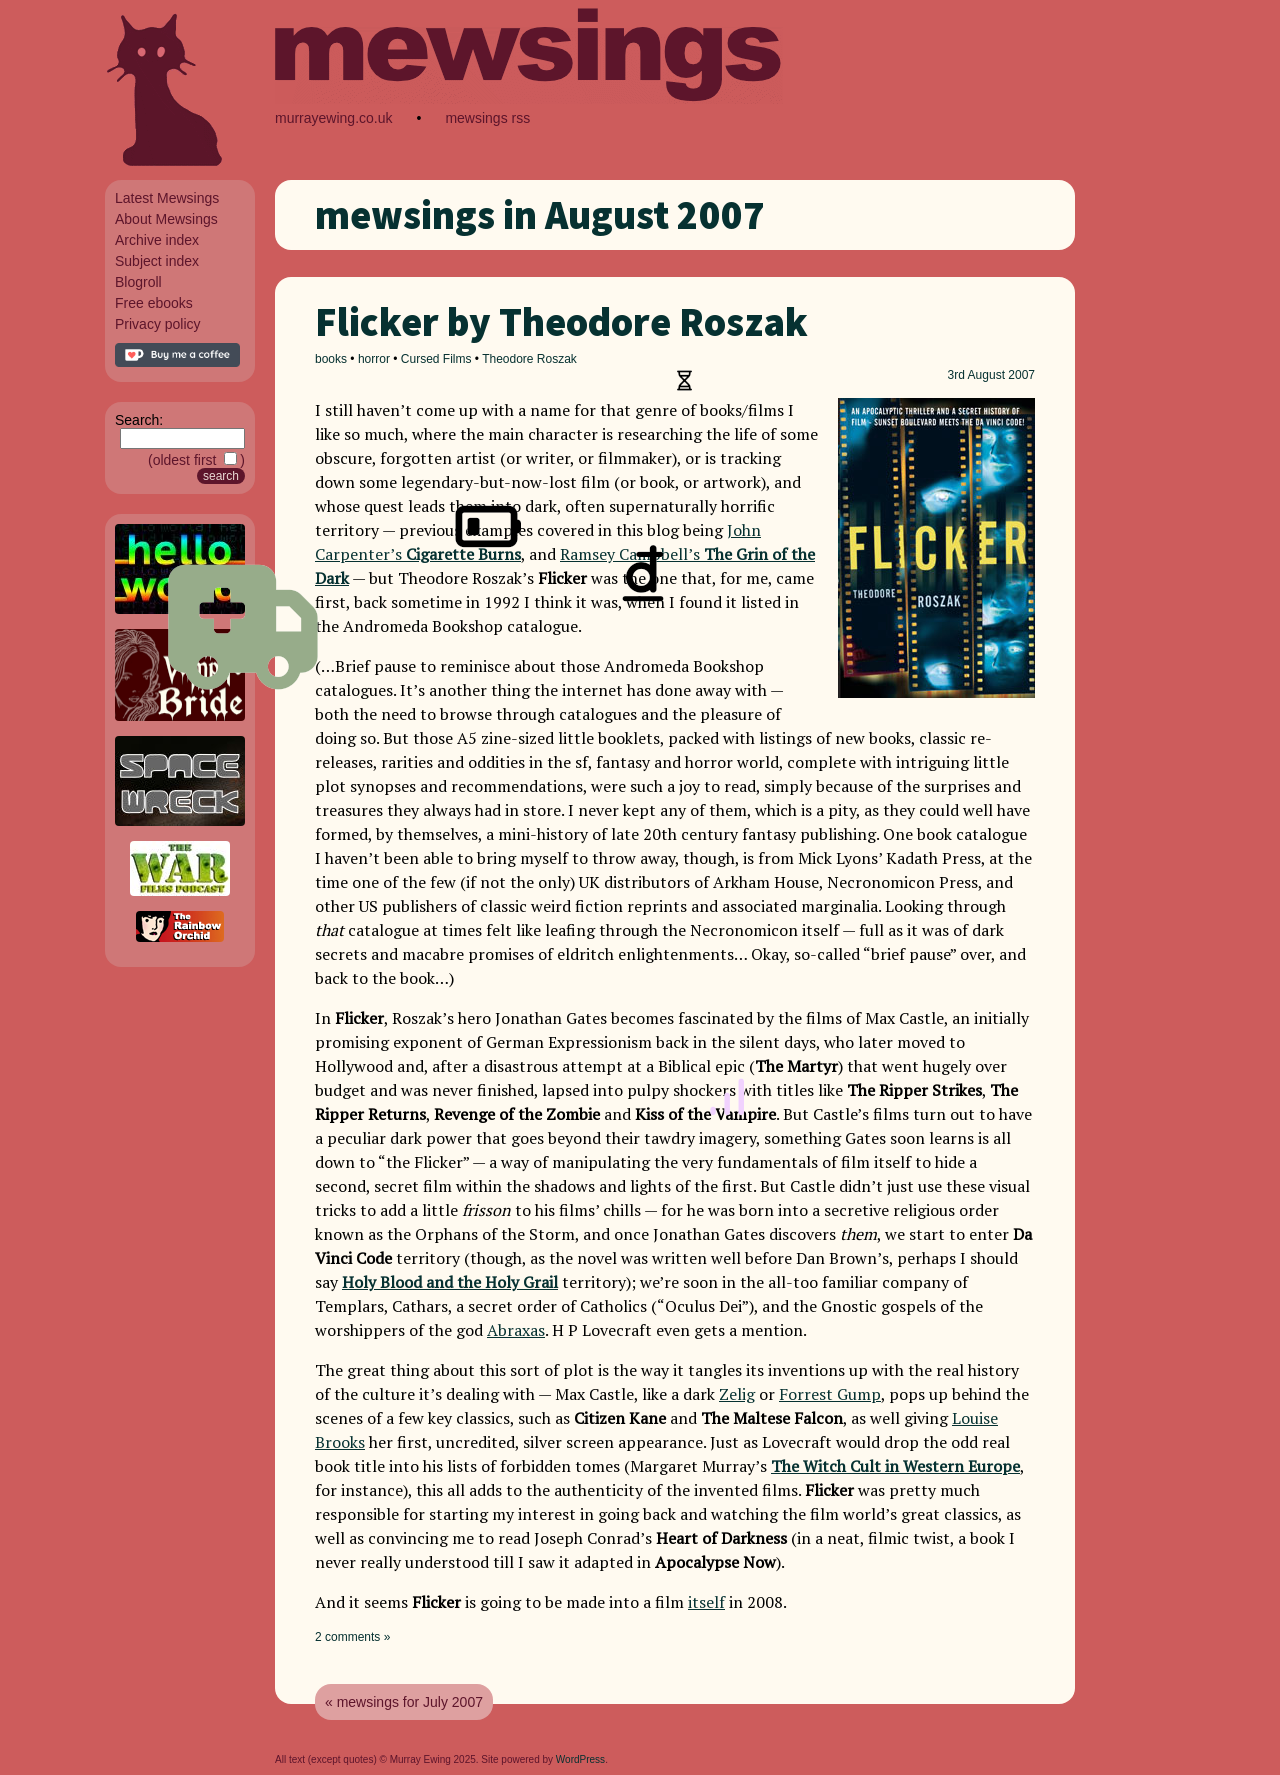 The image size is (1280, 1775). I want to click on indicates low battery level at approximately 25%, so click(486, 526).